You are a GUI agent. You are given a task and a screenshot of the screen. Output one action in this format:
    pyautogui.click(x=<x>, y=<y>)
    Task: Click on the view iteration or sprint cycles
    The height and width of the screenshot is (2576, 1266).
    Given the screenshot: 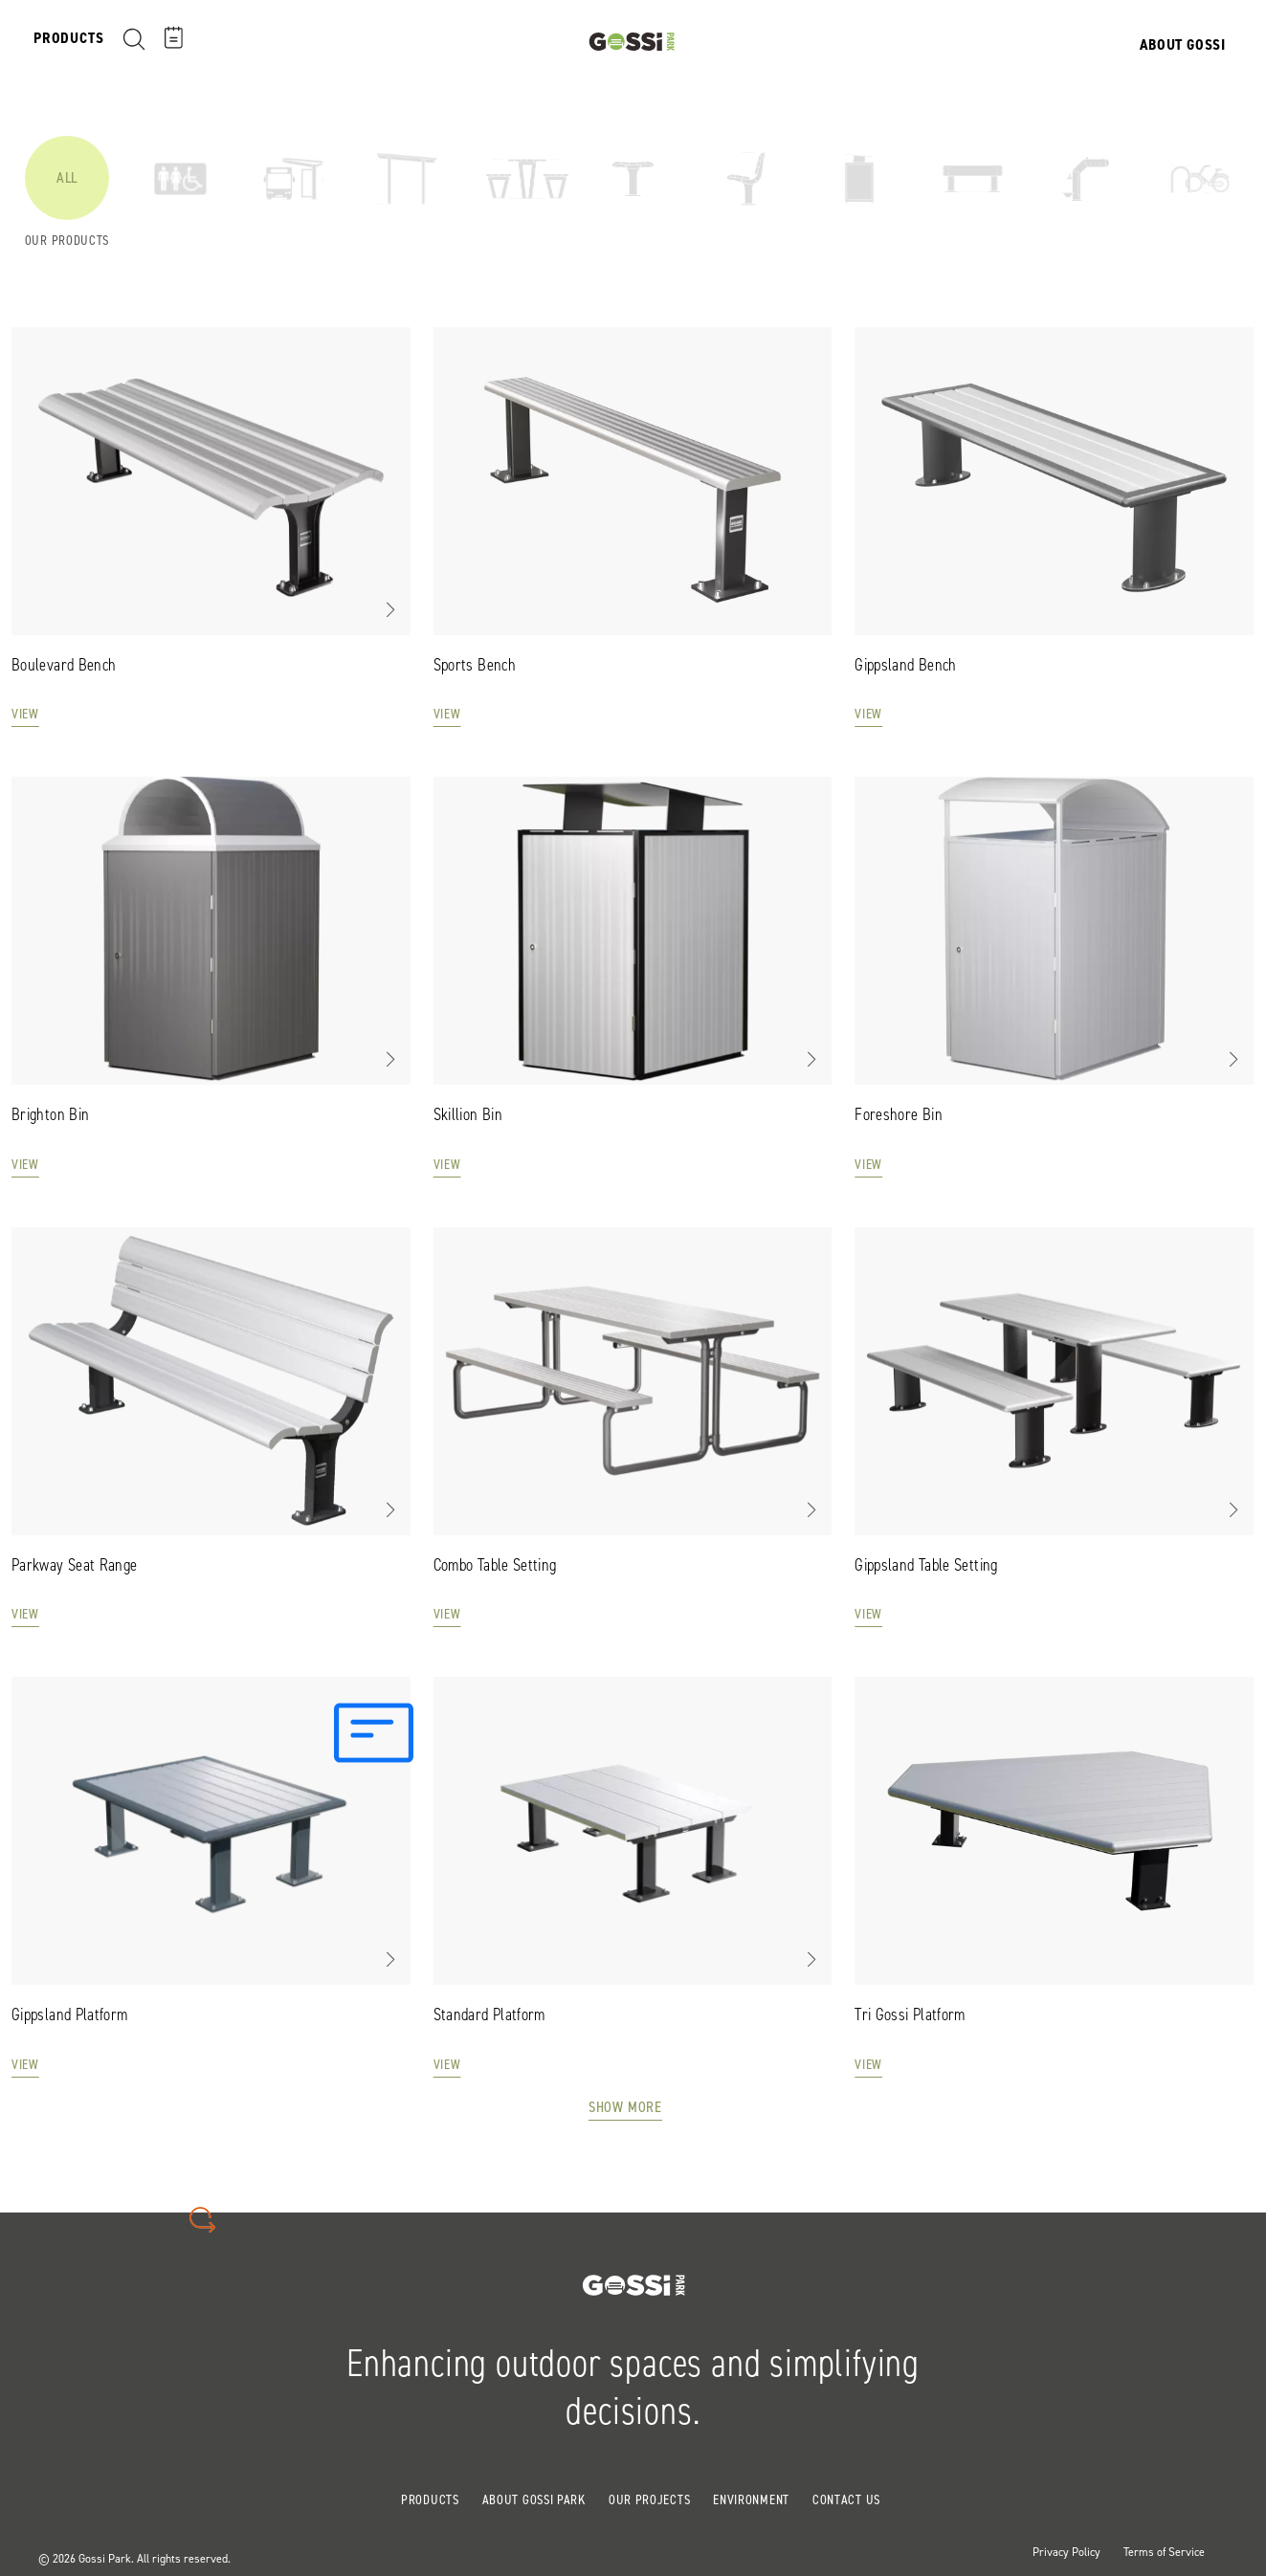 What is the action you would take?
    pyautogui.click(x=202, y=2219)
    